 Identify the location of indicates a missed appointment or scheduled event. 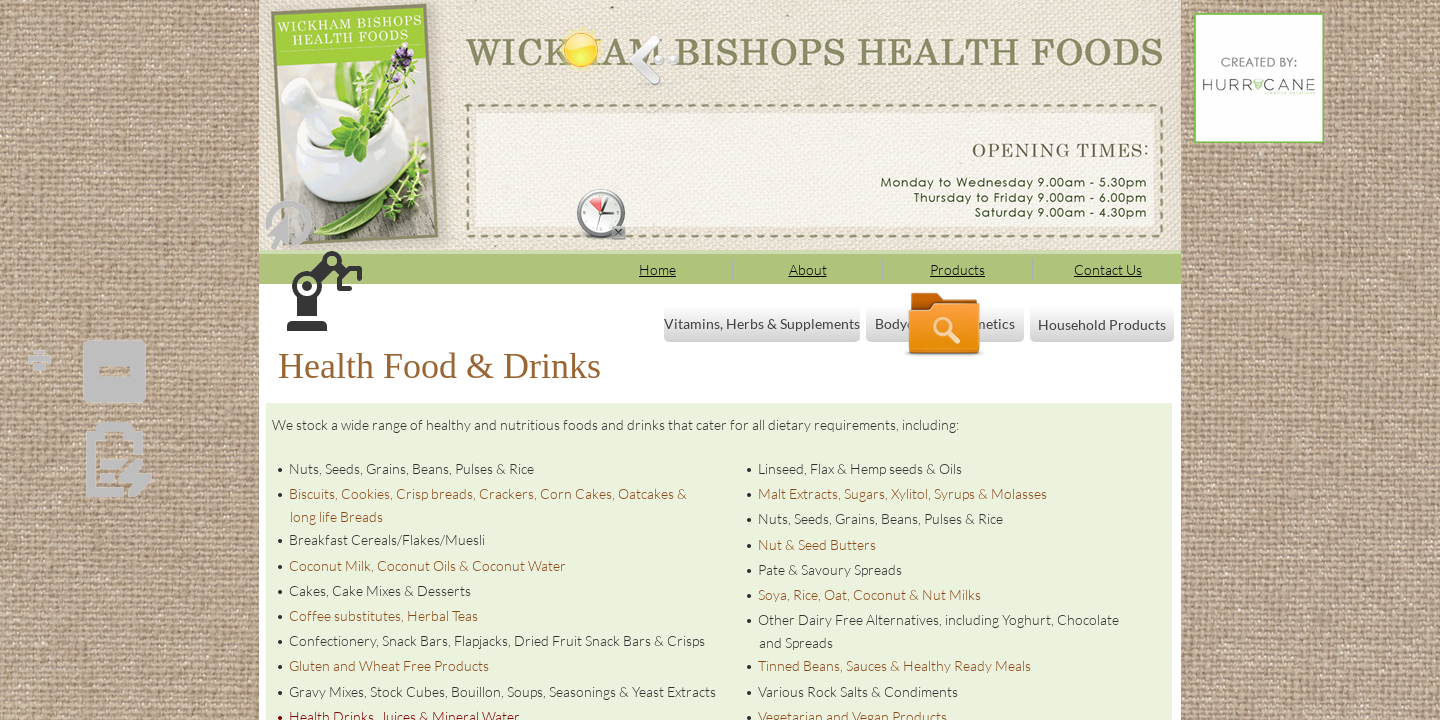
(602, 213).